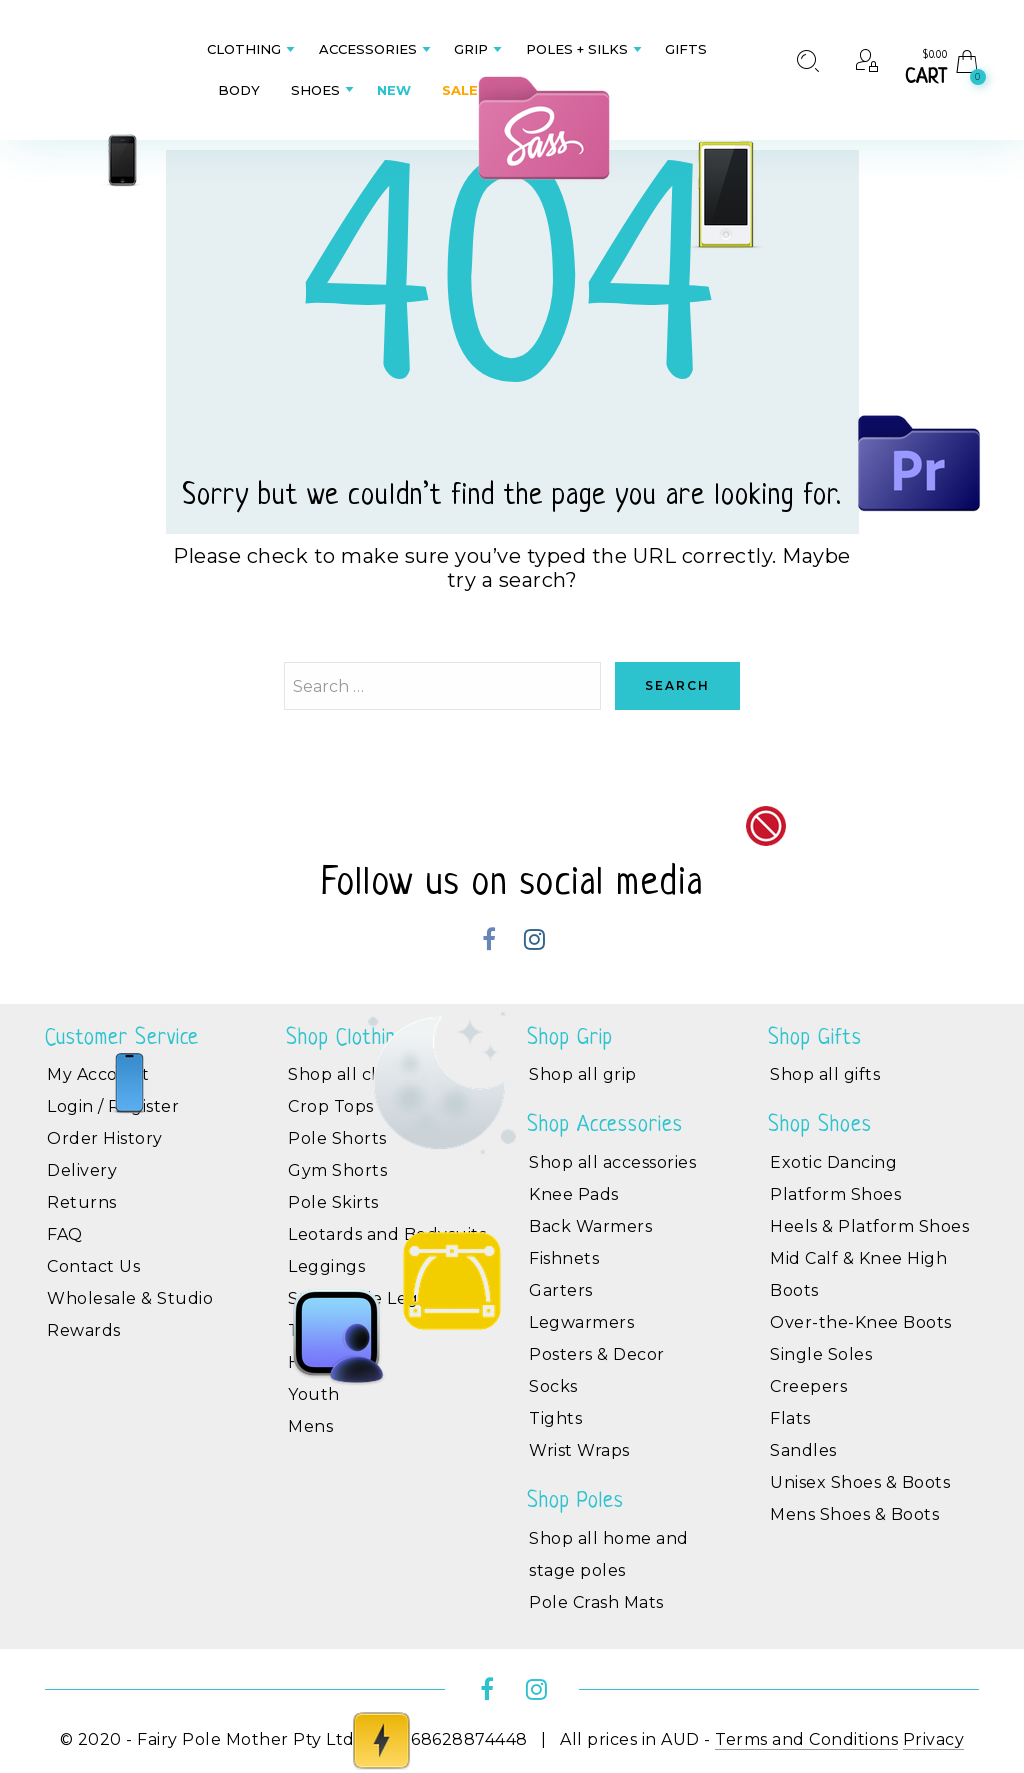  What do you see at coordinates (442, 1083) in the screenshot?
I see `indicates clear night weather conditions` at bounding box center [442, 1083].